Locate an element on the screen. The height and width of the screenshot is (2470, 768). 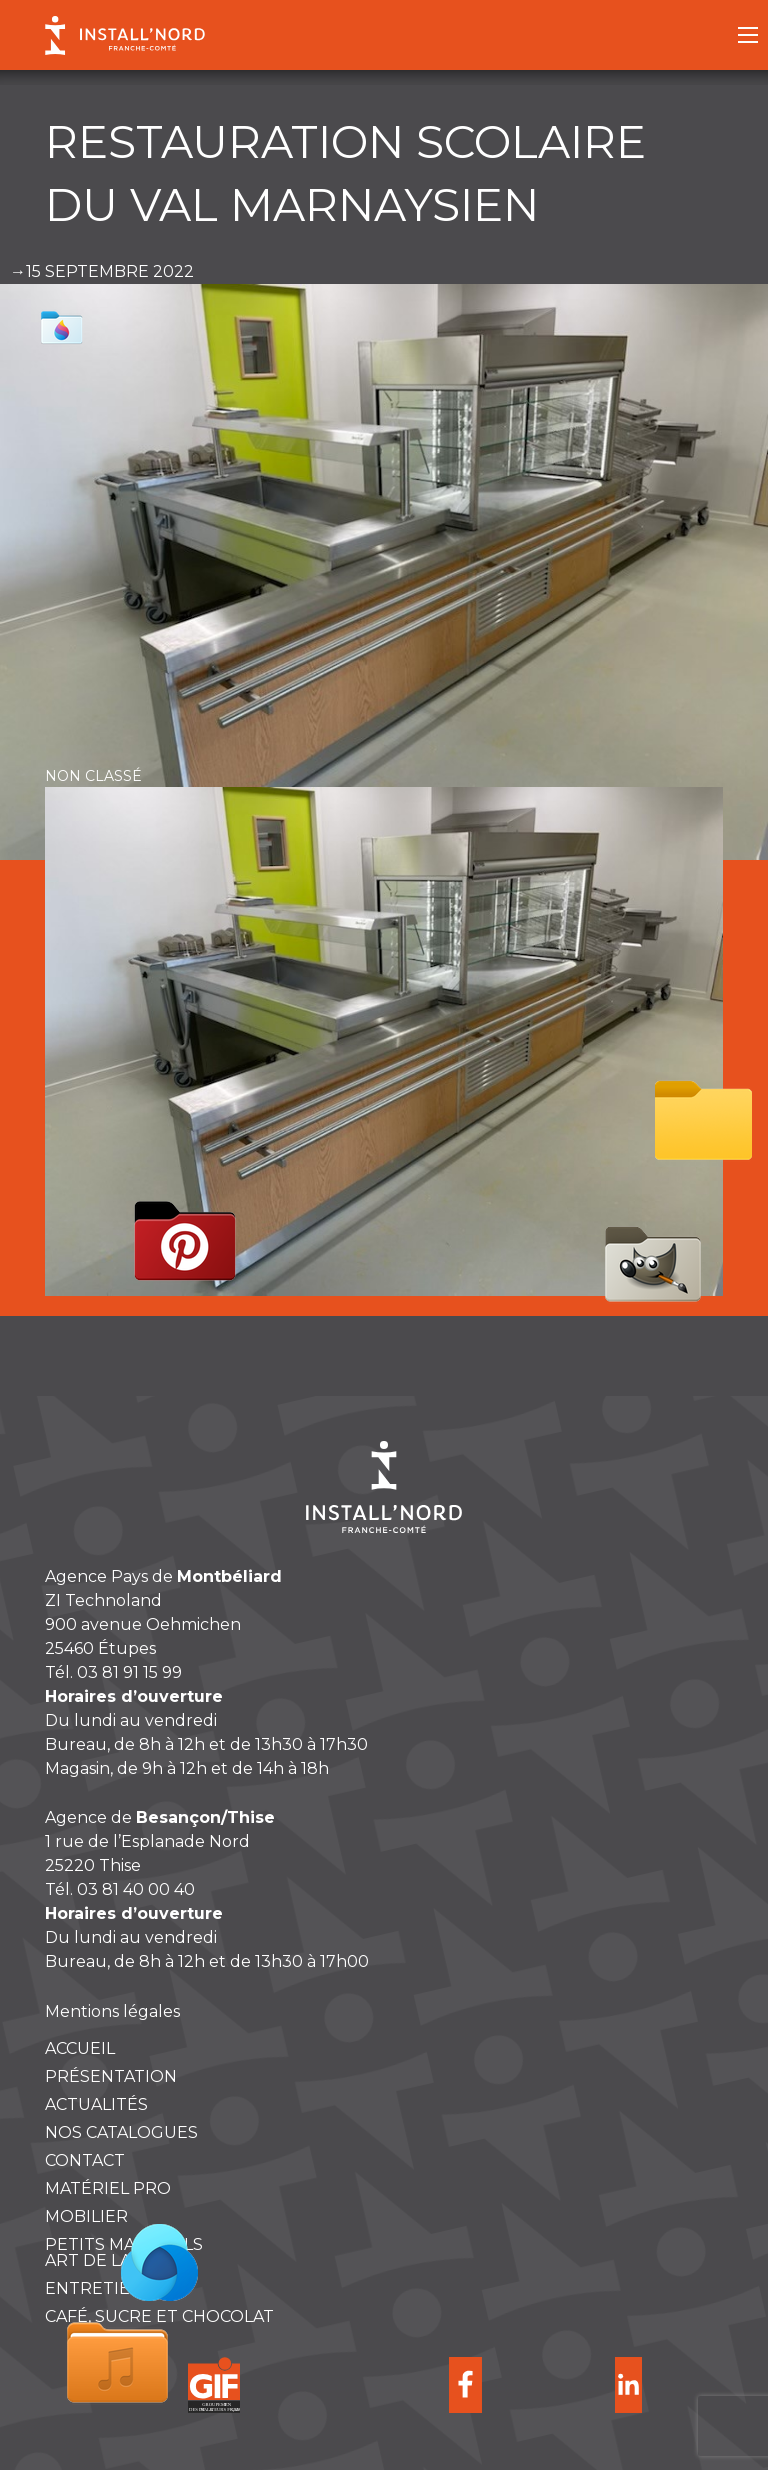
open folder containing paint or art application files is located at coordinates (61, 328).